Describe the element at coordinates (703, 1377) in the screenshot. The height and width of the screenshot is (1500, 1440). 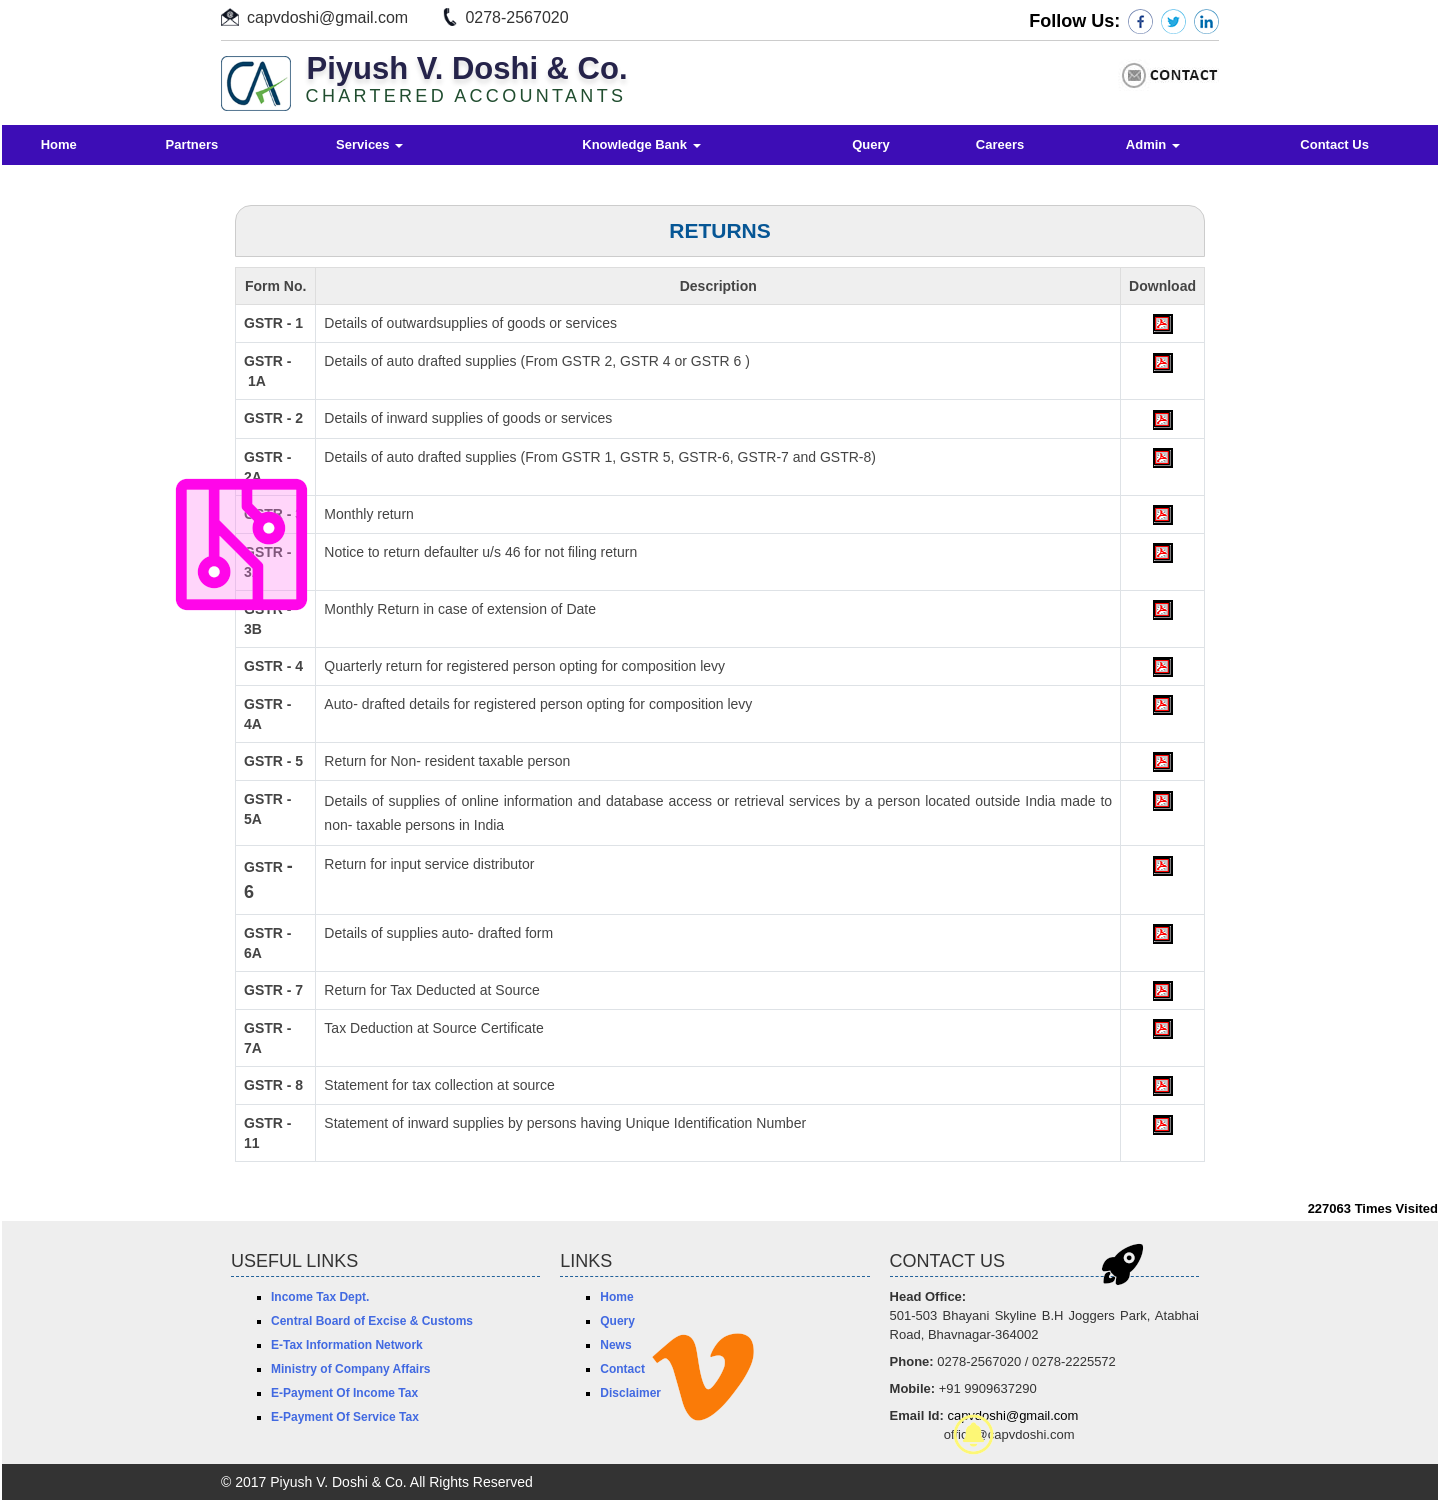
I see `open Vimeo app` at that location.